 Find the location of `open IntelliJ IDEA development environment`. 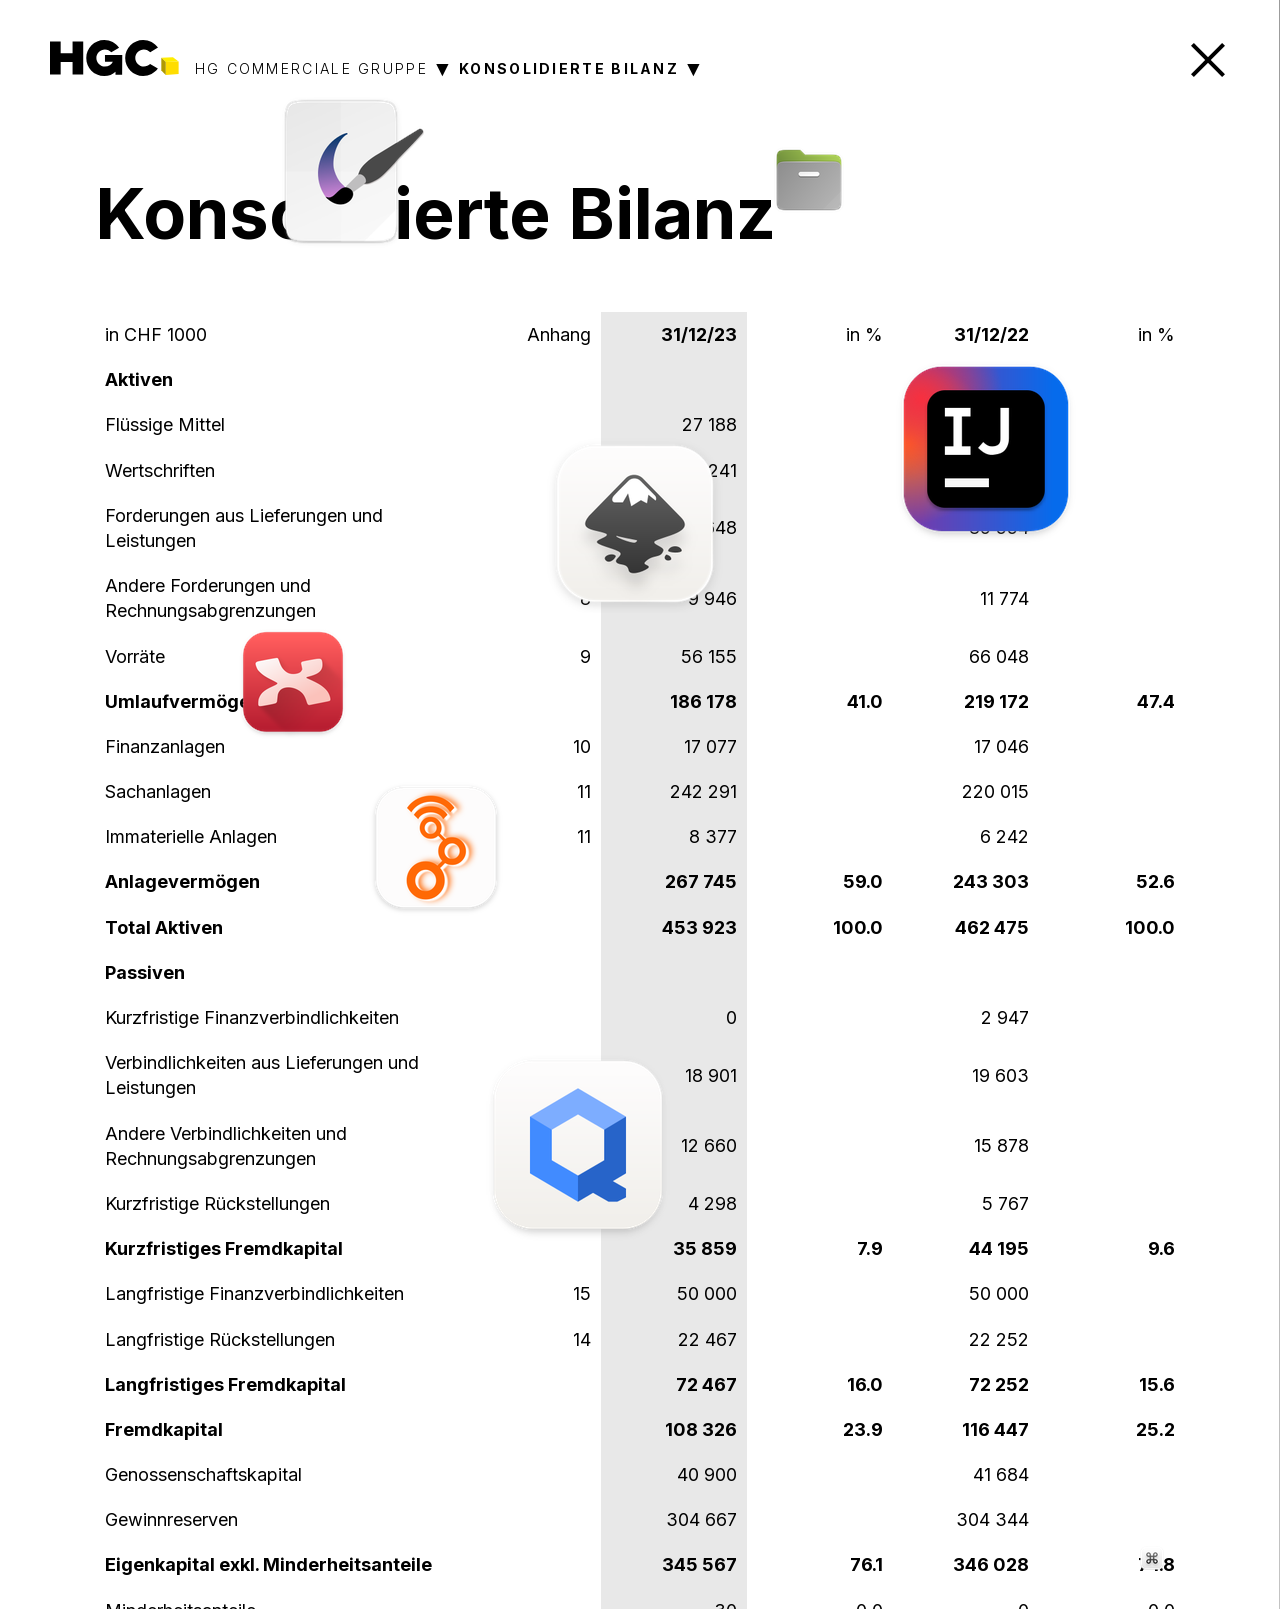

open IntelliJ IDEA development environment is located at coordinates (986, 449).